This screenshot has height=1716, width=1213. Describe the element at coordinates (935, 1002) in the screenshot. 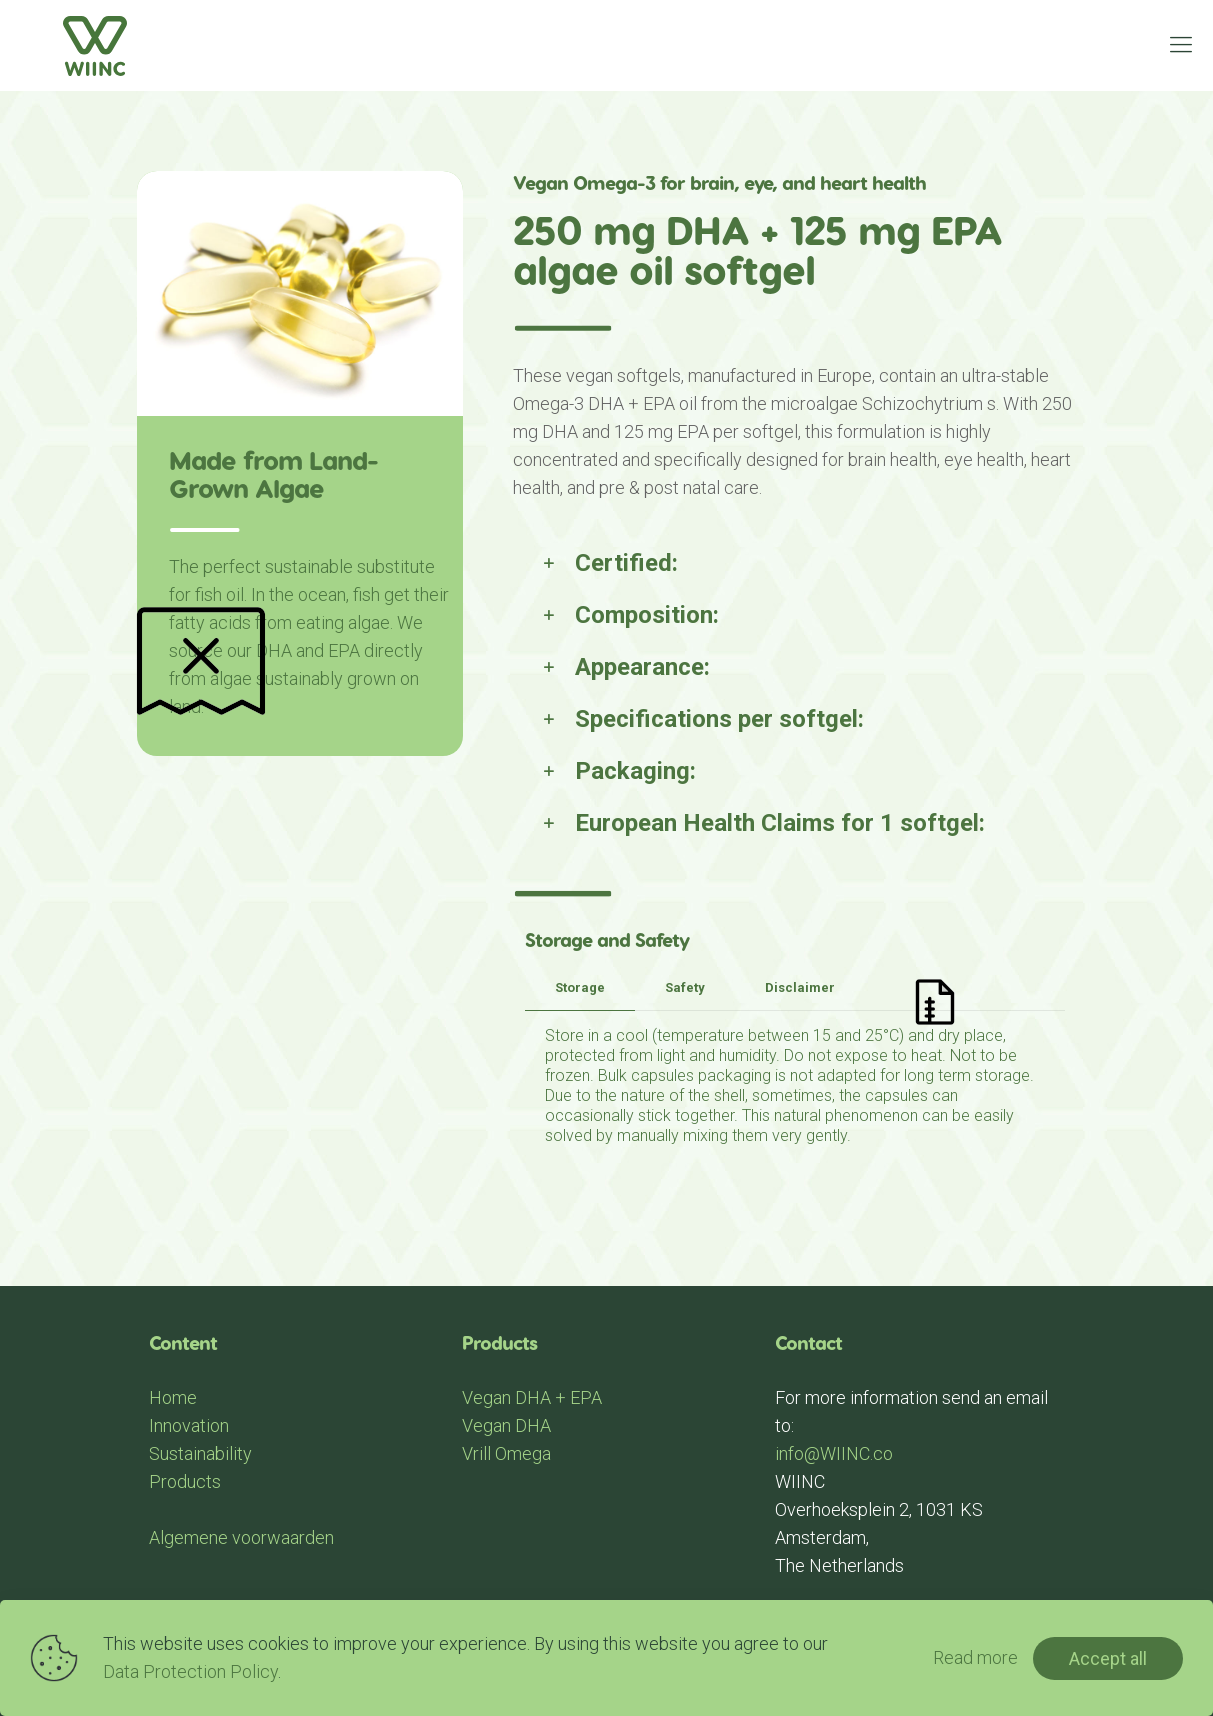

I see `access compressed or archived files` at that location.